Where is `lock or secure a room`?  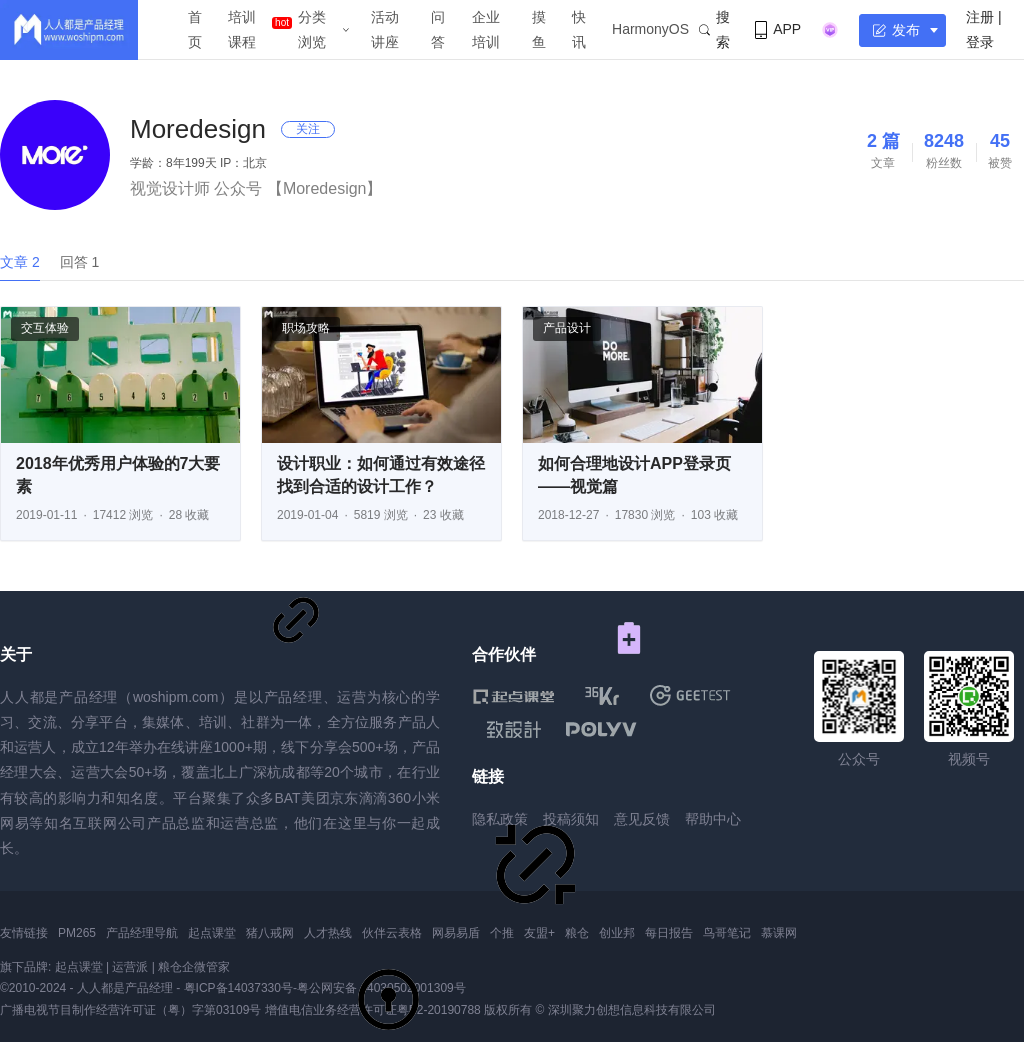
lock or secure a room is located at coordinates (388, 999).